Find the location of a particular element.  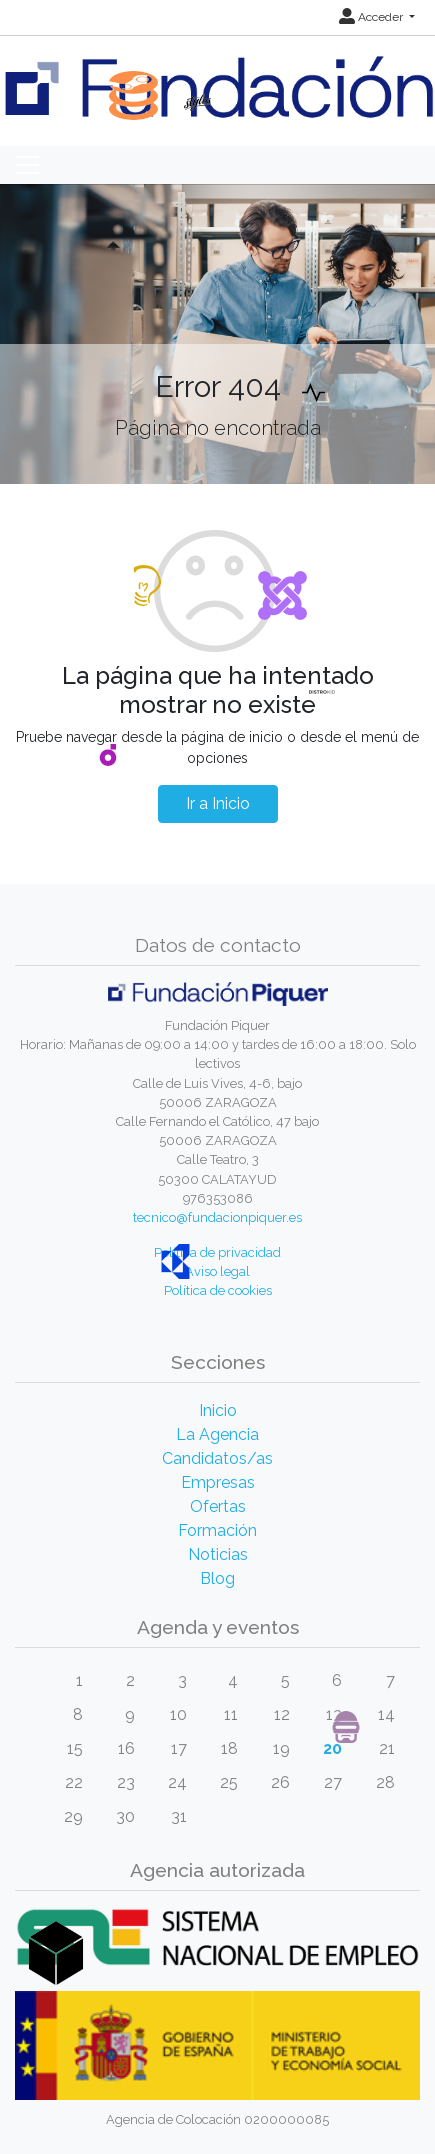

visit steamdb website for steam game statistics is located at coordinates (133, 95).